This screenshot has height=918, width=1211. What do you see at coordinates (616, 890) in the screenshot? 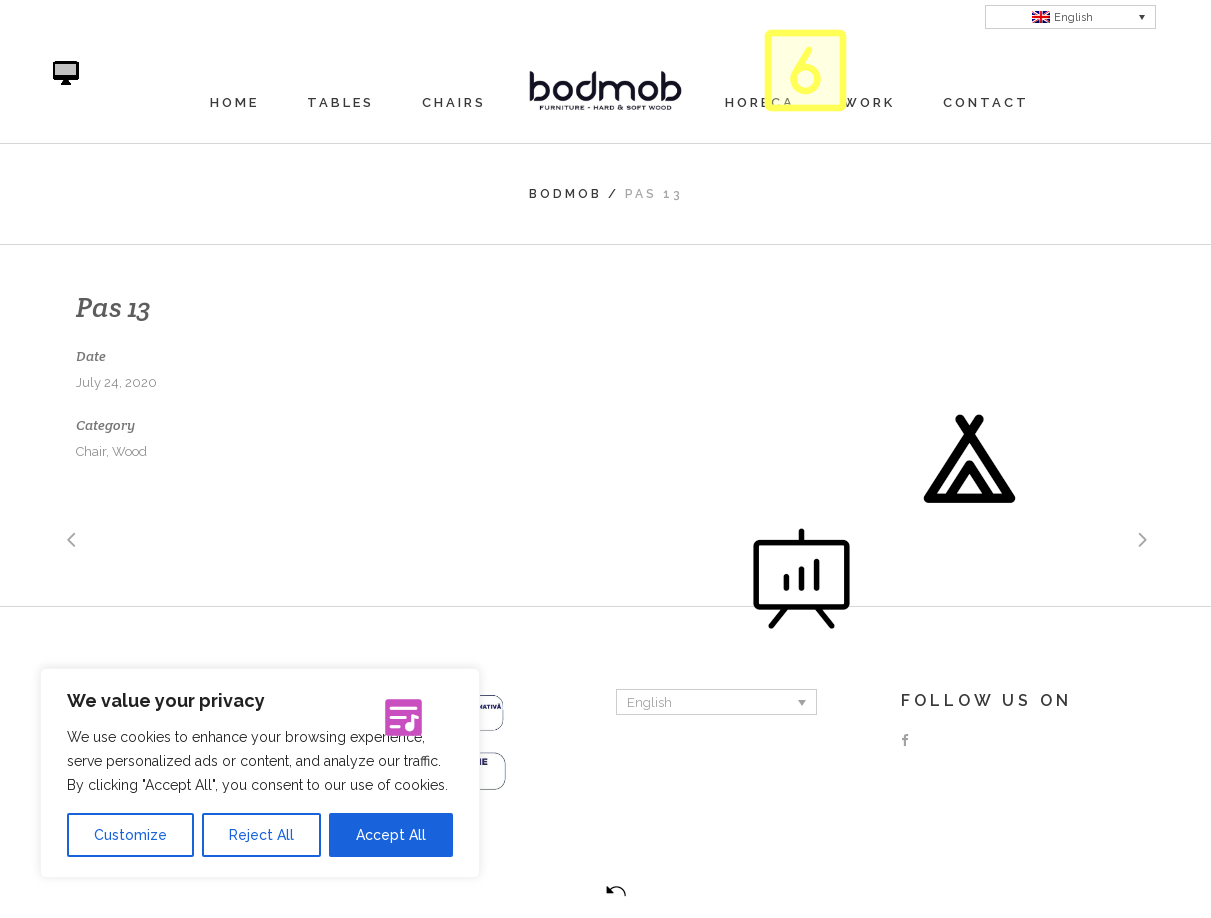
I see `undo last action` at bounding box center [616, 890].